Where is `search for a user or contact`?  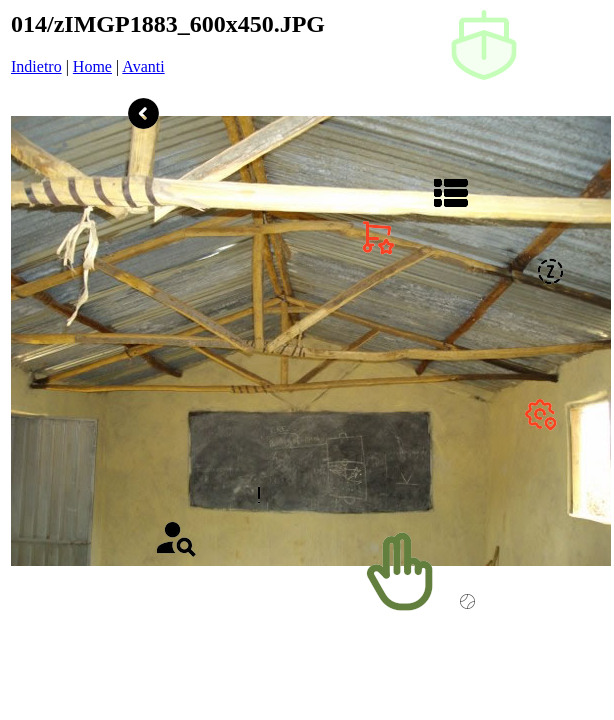
search for a user or contact is located at coordinates (176, 537).